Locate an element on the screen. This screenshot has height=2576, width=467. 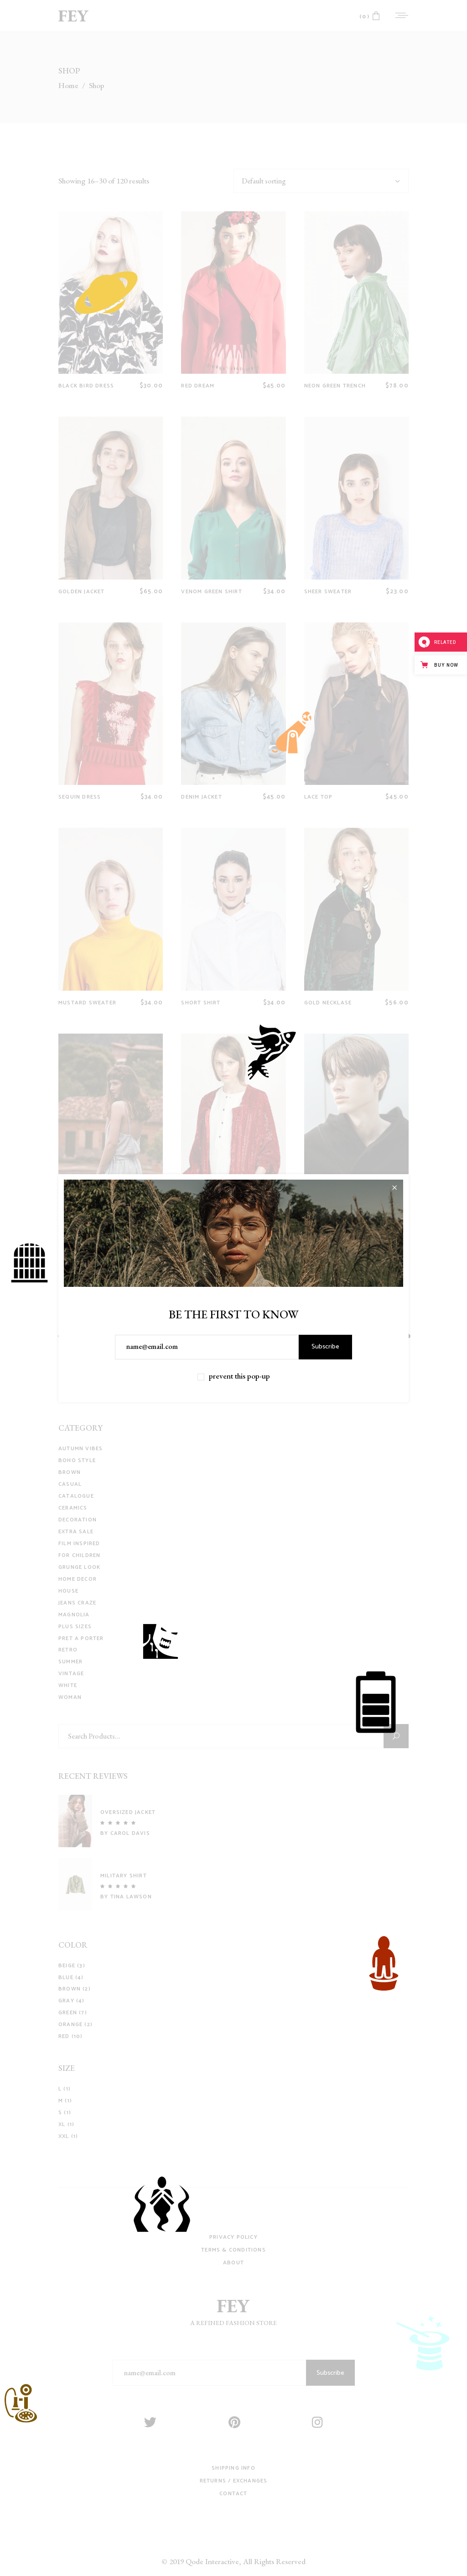
indicates battery level at 75% charge is located at coordinates (376, 1702).